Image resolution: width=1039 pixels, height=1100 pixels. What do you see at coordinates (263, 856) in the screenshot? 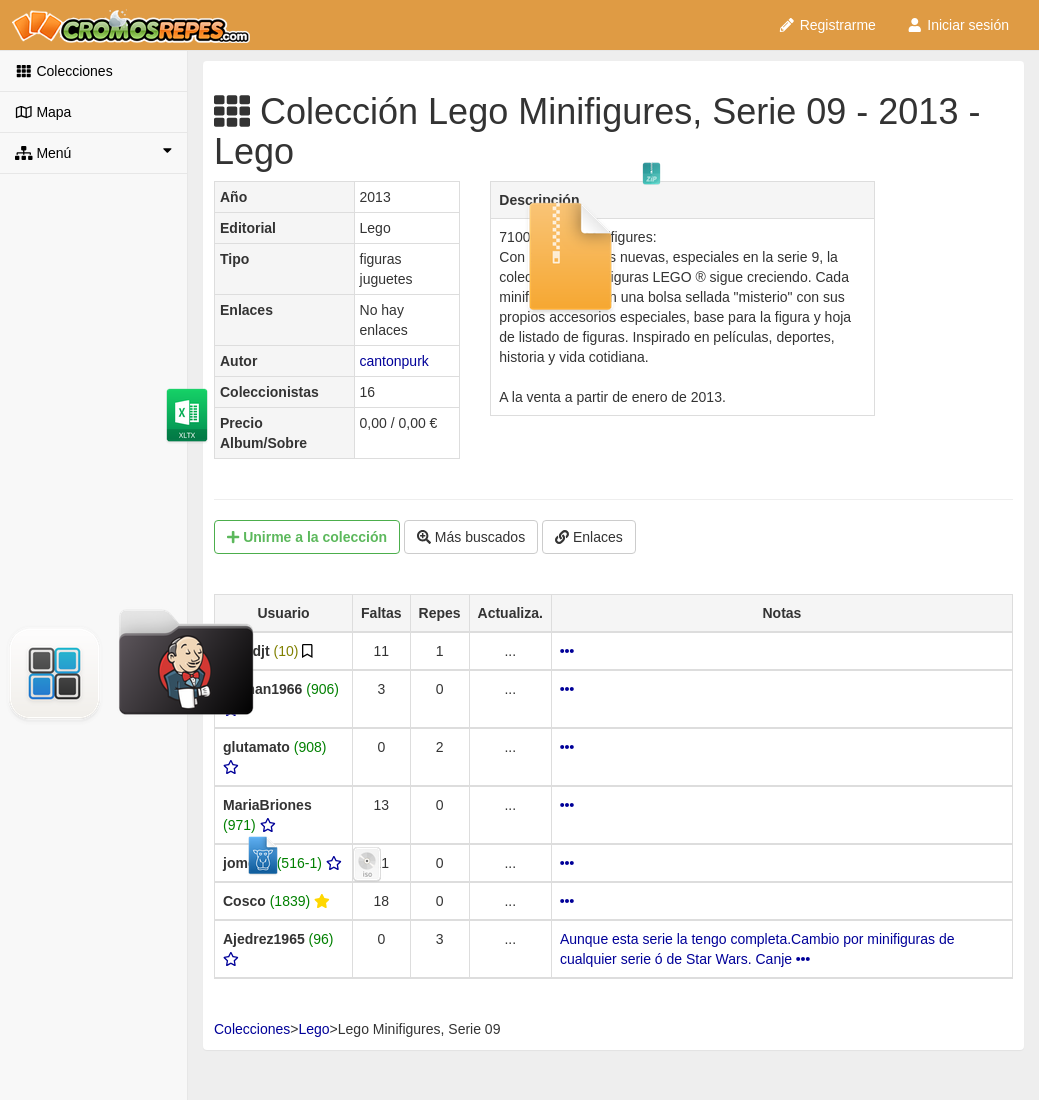
I see `a perl script or programming file` at bounding box center [263, 856].